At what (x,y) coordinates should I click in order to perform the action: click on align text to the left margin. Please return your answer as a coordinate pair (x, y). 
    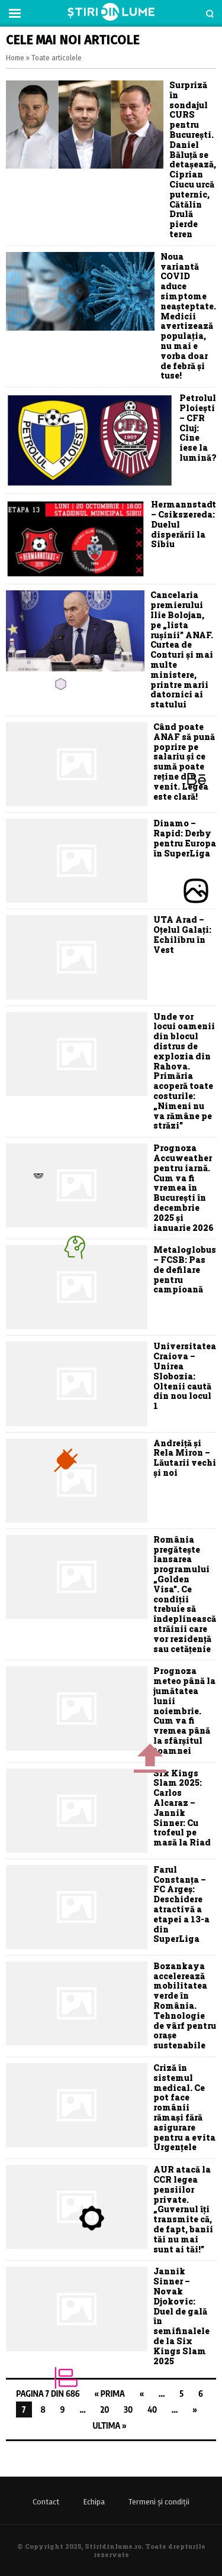
    Looking at the image, I should click on (66, 2378).